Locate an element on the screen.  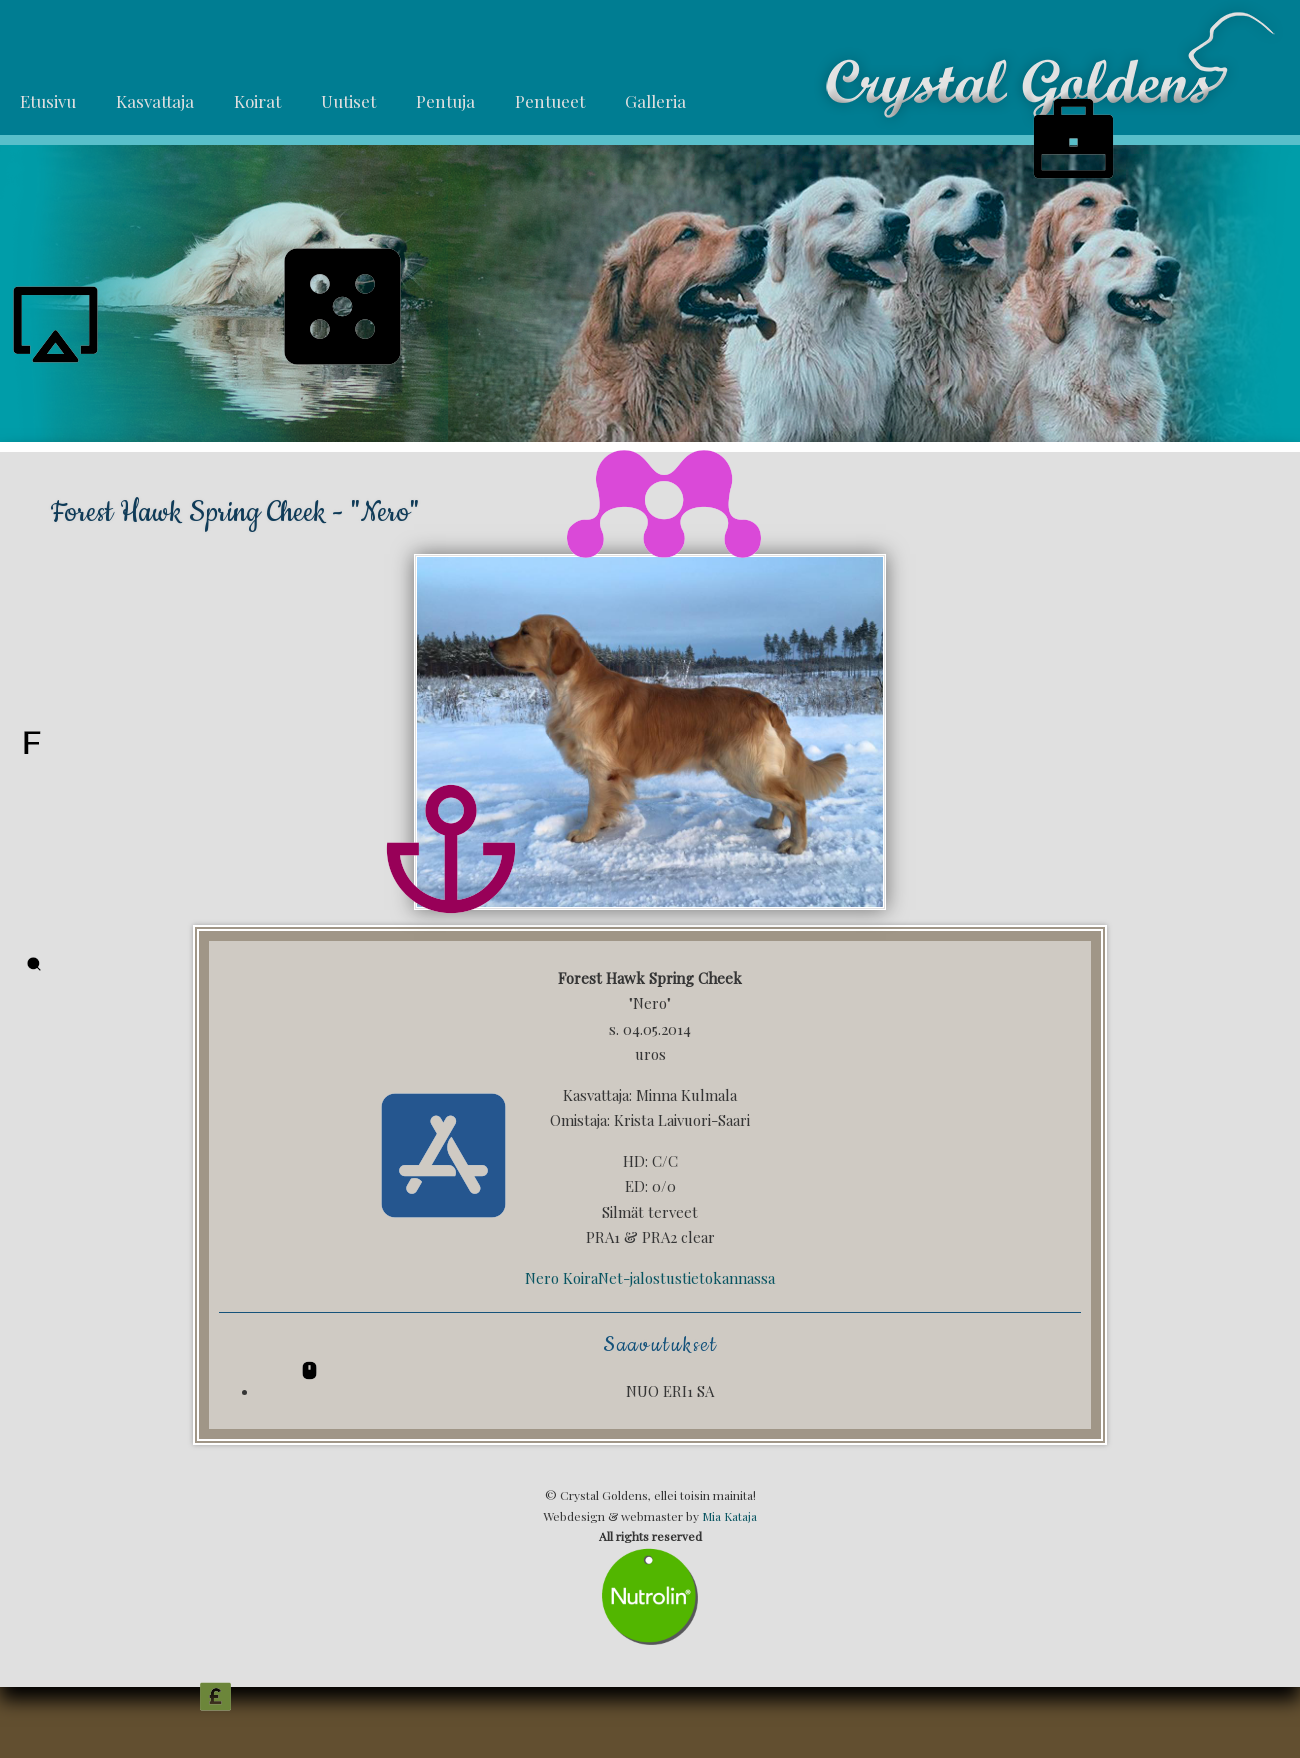
open the apple app store is located at coordinates (443, 1155).